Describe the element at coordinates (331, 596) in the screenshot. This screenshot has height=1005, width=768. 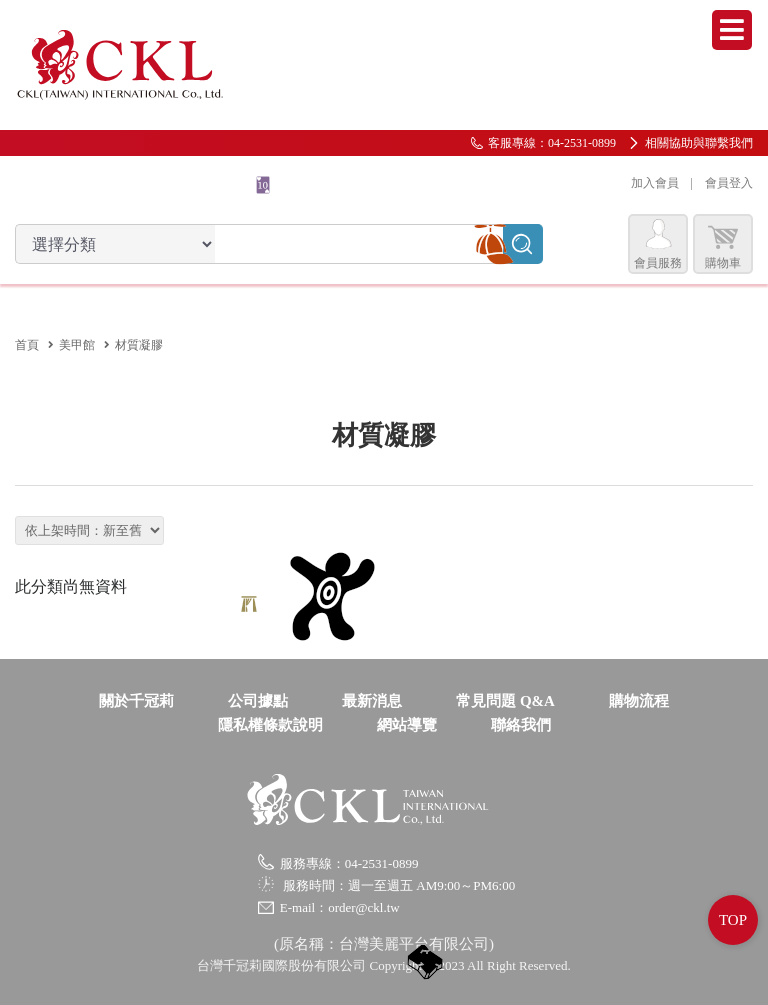
I see `select a practice target or training dummy` at that location.